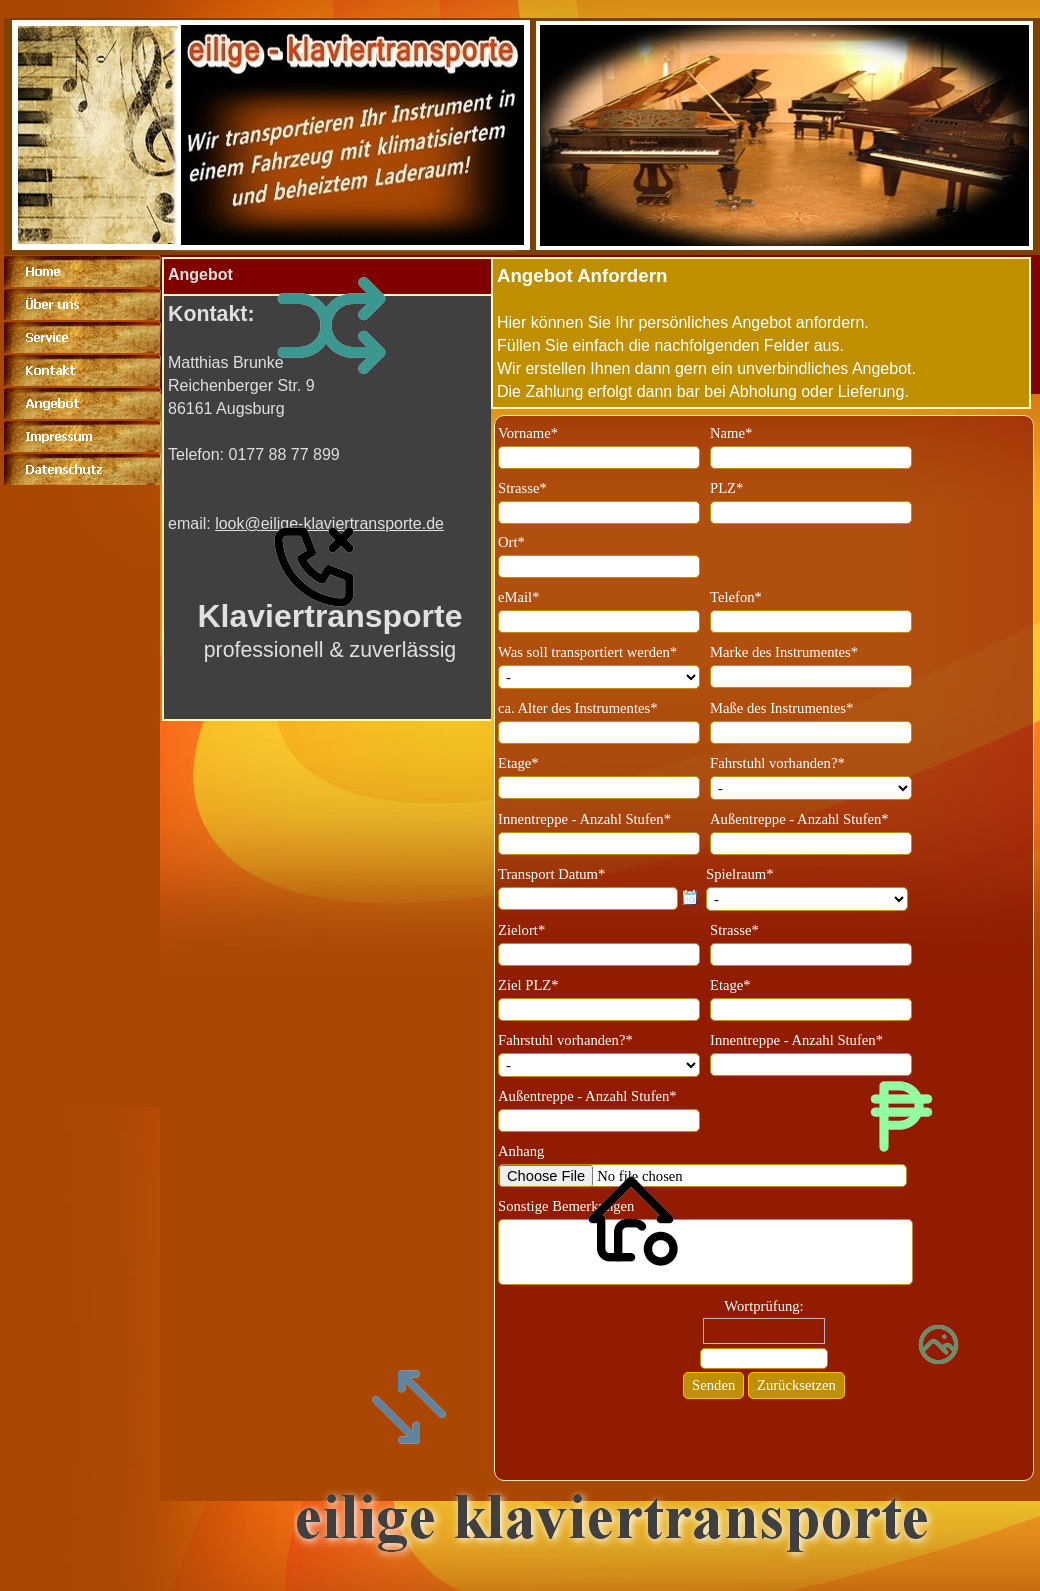 The image size is (1040, 1591). Describe the element at coordinates (901, 1116) in the screenshot. I see `indicates price or payment in philippine pesos` at that location.